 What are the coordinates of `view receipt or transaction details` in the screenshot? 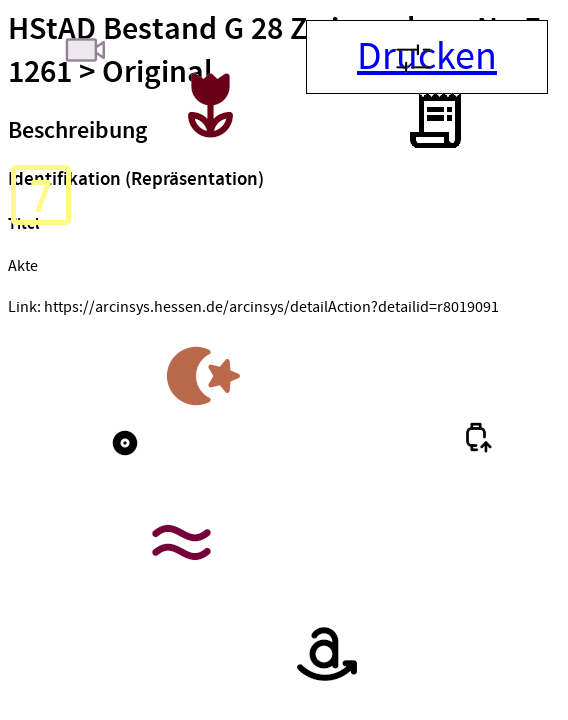 It's located at (435, 120).